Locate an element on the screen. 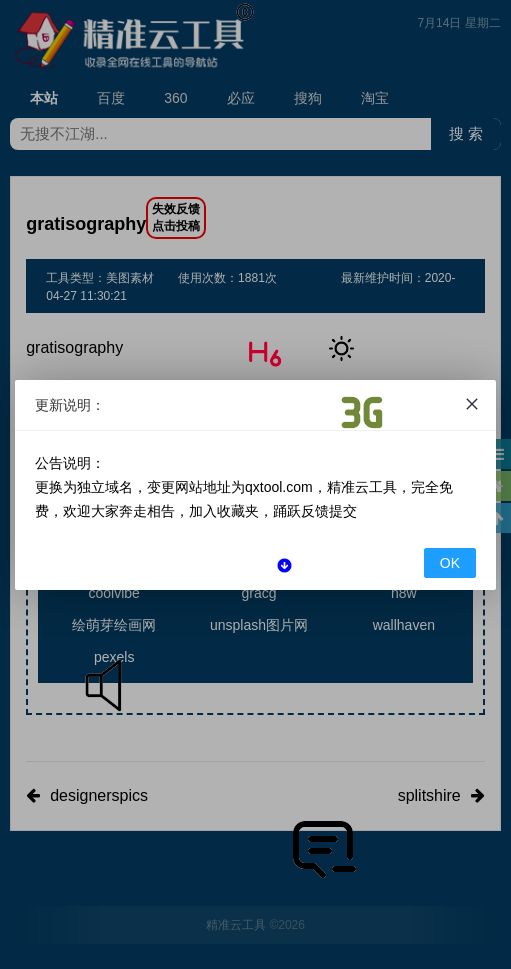  format text as heading level 6 is located at coordinates (263, 353).